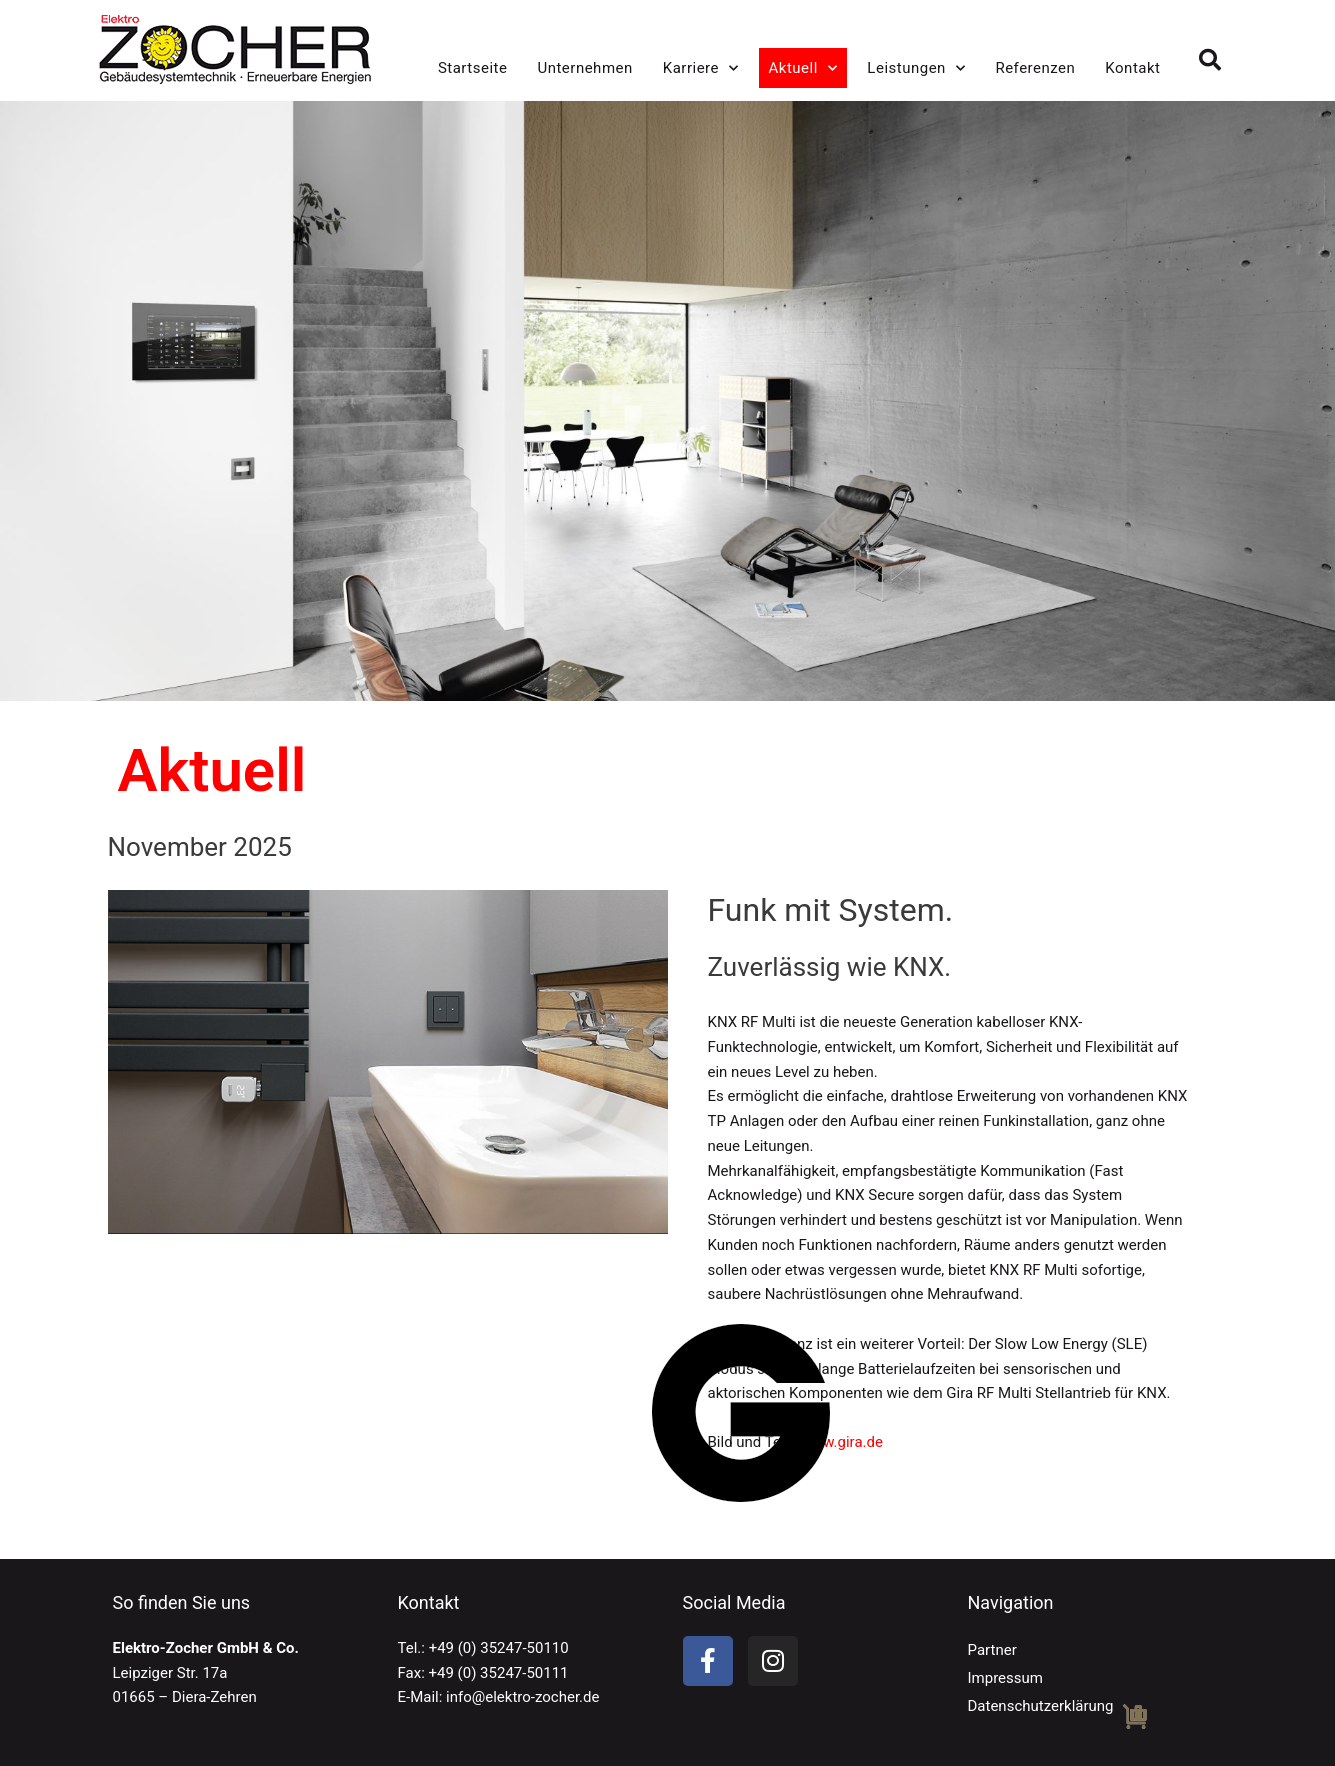 Image resolution: width=1335 pixels, height=1766 pixels. I want to click on access luggage or baggage services, so click(1136, 1716).